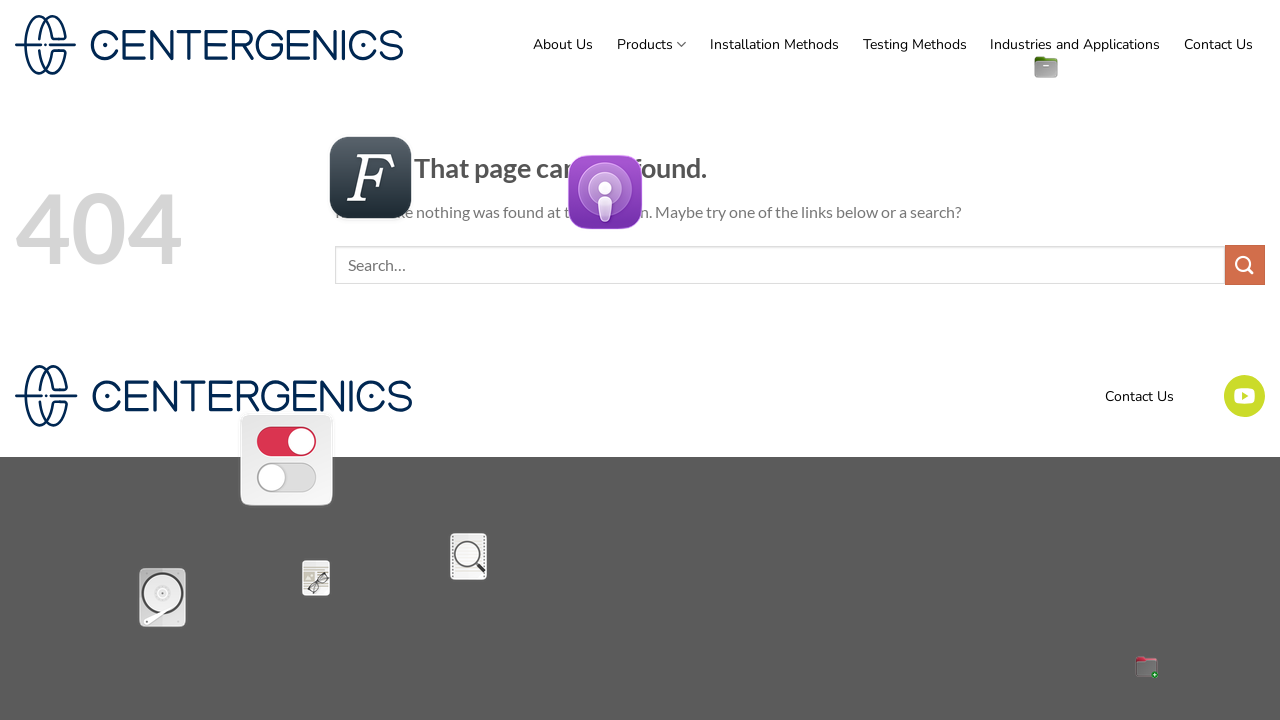 The width and height of the screenshot is (1280, 720). Describe the element at coordinates (1046, 67) in the screenshot. I see `open the file manager application` at that location.